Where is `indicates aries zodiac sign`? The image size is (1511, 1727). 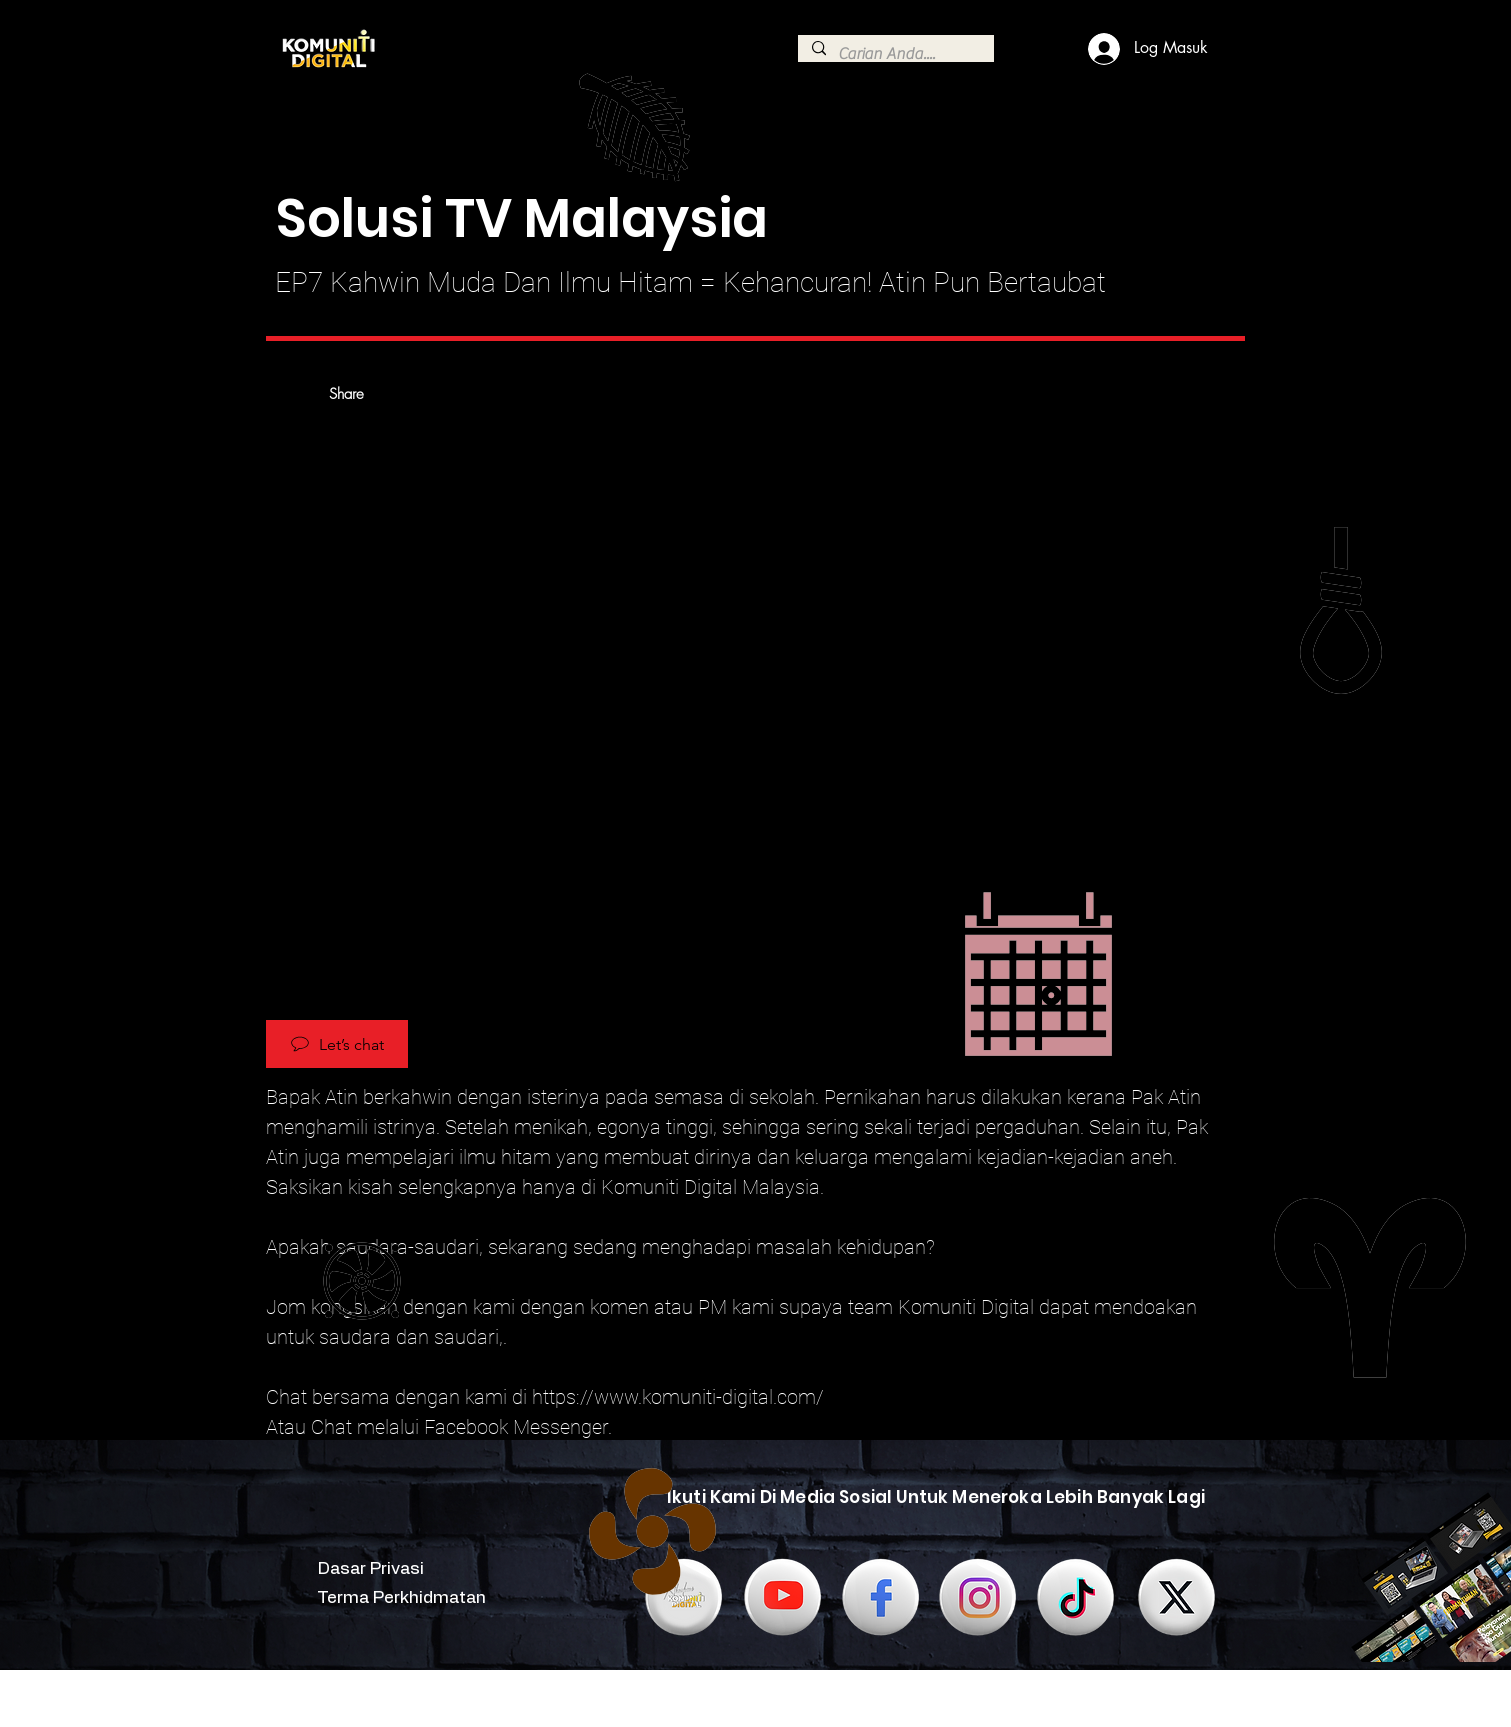 indicates aries zodiac sign is located at coordinates (1370, 1287).